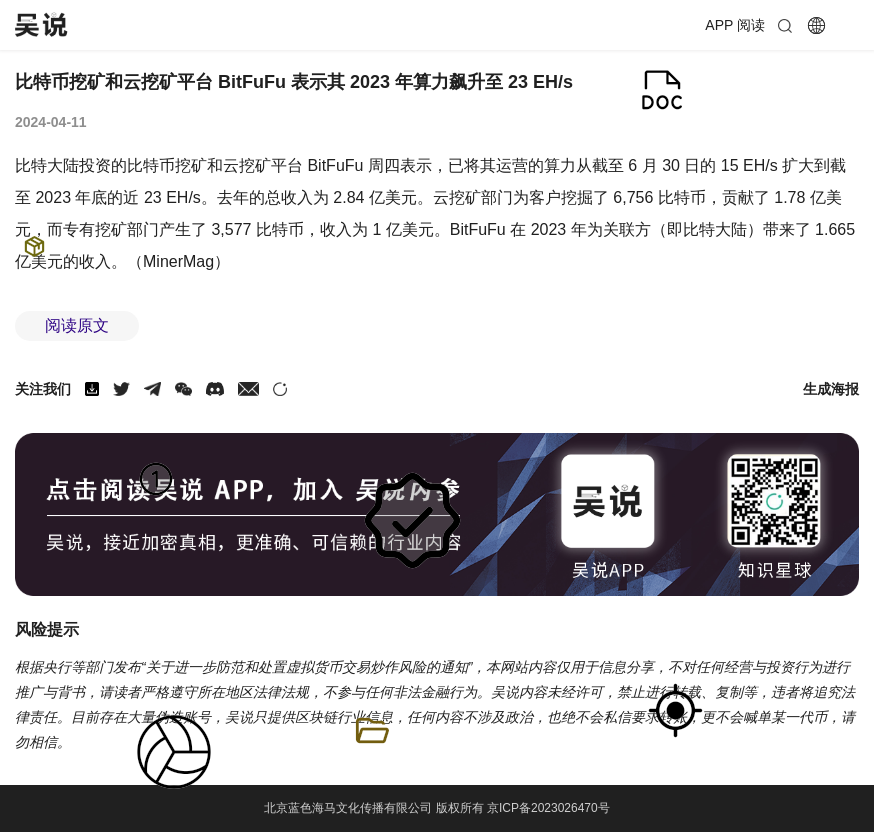  Describe the element at coordinates (675, 710) in the screenshot. I see `lock onto current GPS location` at that location.